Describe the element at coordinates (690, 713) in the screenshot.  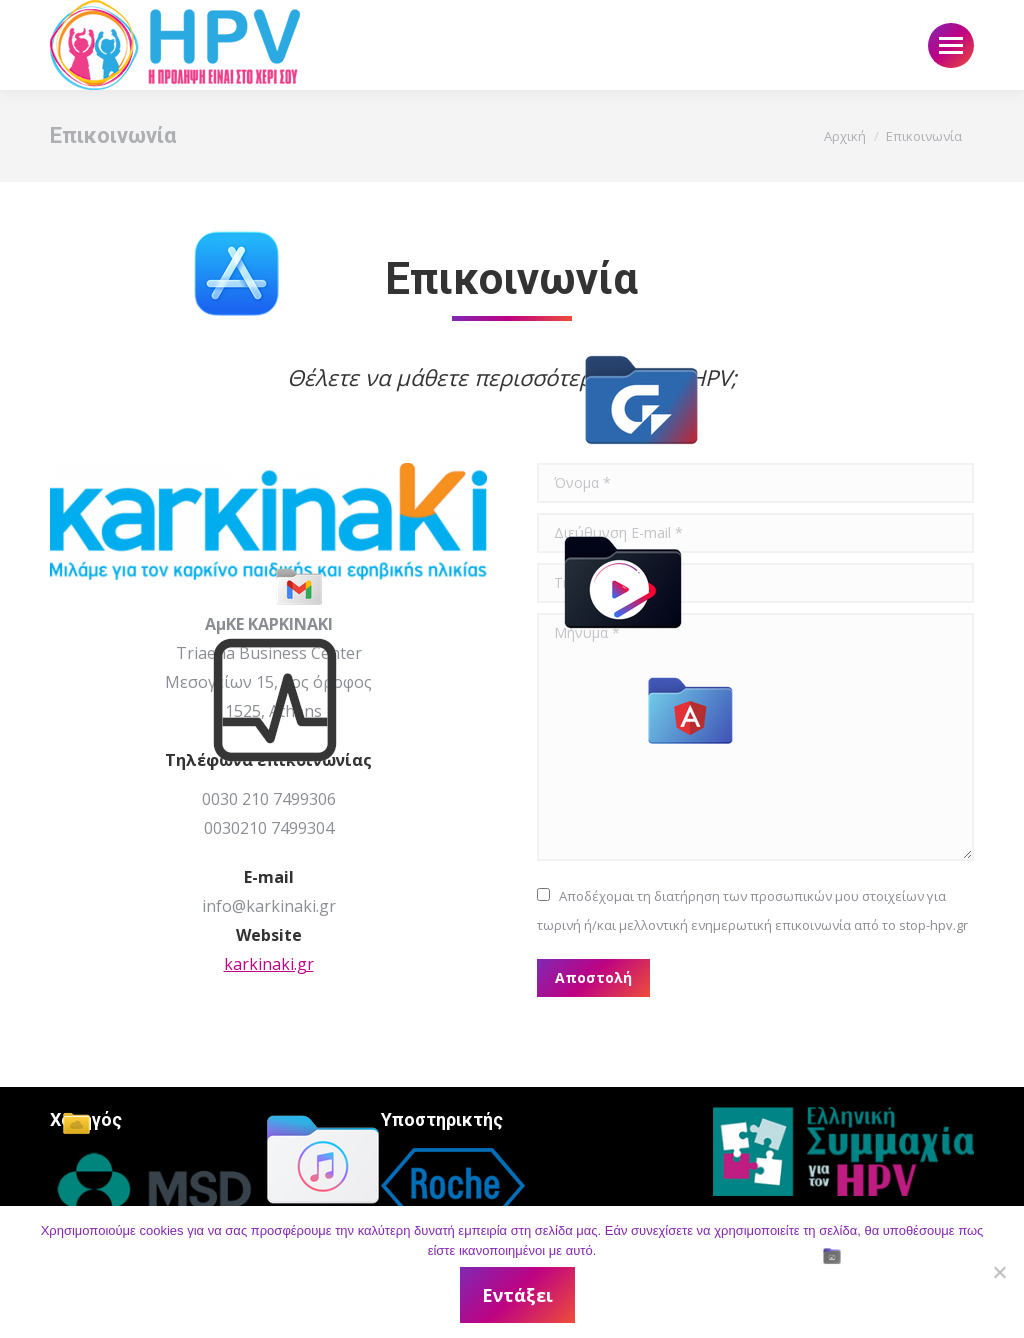
I see `open folder containing Angular project files` at that location.